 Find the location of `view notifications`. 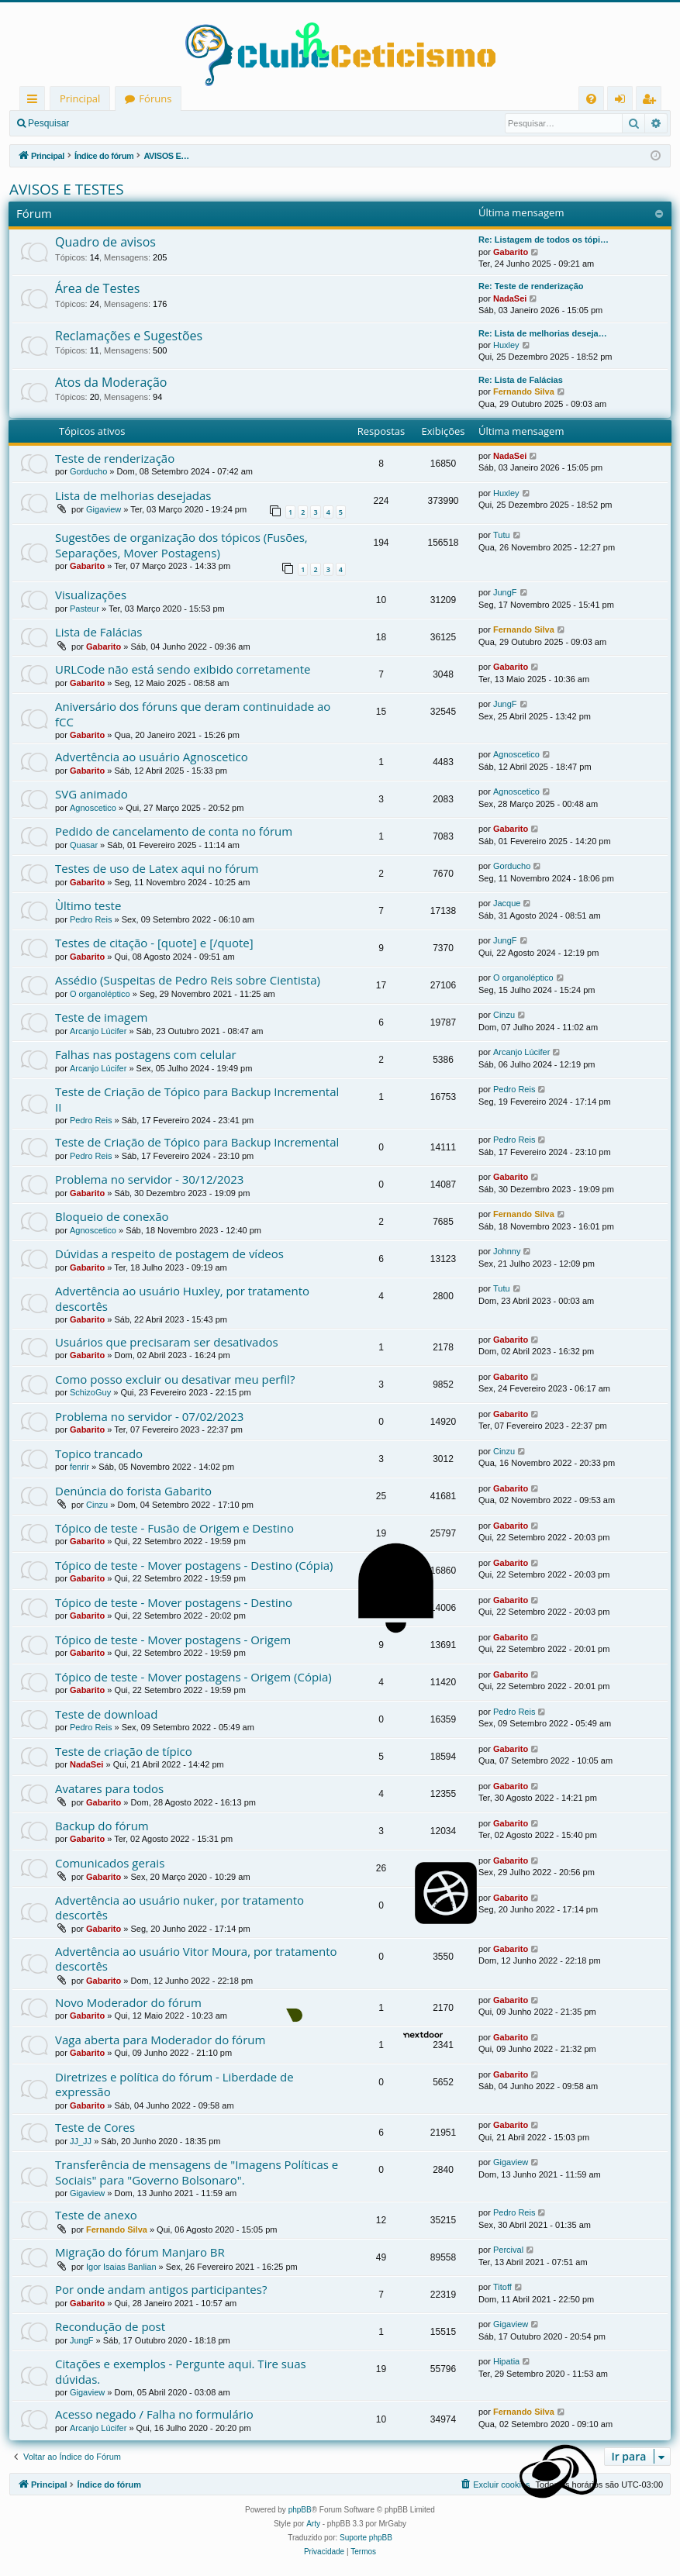

view notifications is located at coordinates (395, 1585).